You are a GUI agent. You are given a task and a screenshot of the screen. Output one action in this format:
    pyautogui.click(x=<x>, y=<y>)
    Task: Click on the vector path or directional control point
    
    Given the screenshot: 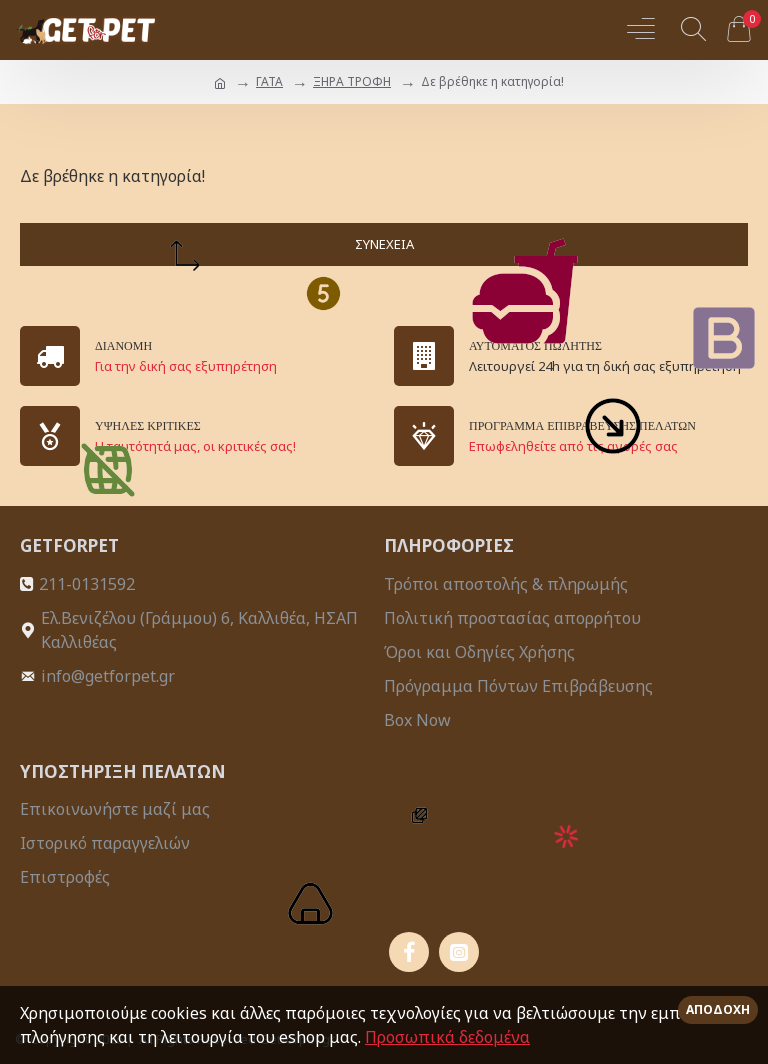 What is the action you would take?
    pyautogui.click(x=184, y=255)
    